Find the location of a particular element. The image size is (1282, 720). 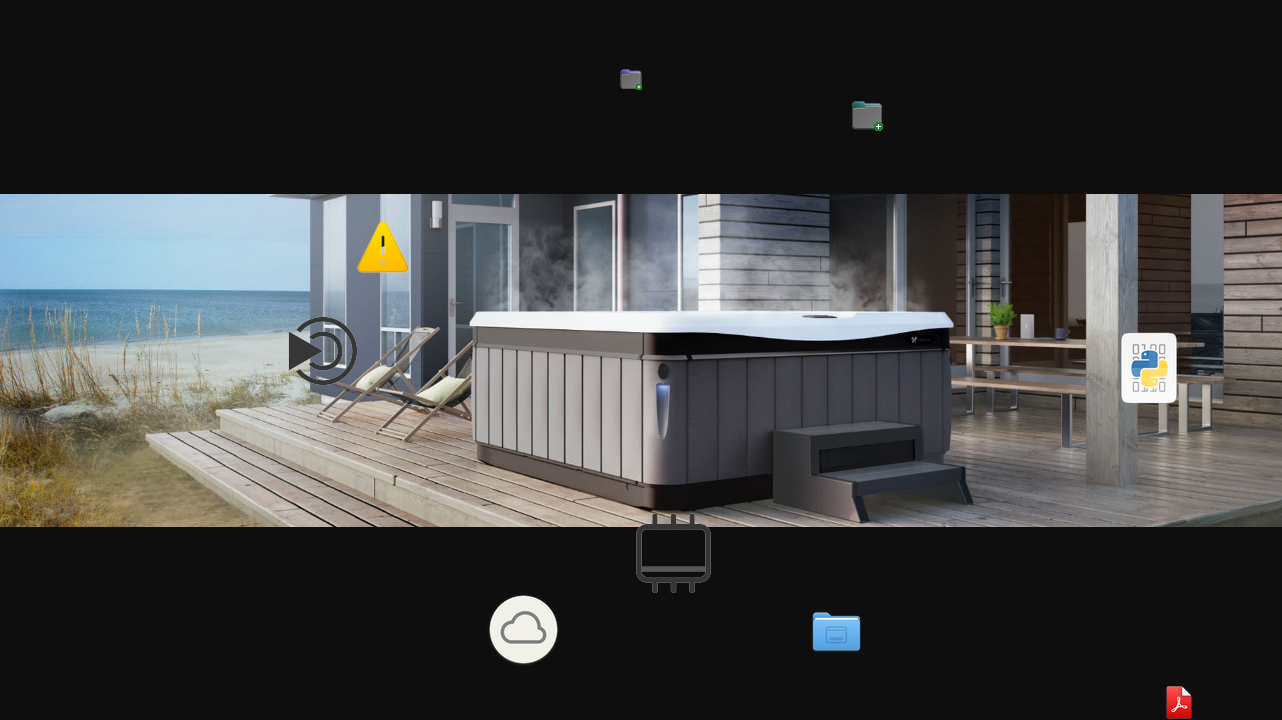

view system hardware information is located at coordinates (673, 550).